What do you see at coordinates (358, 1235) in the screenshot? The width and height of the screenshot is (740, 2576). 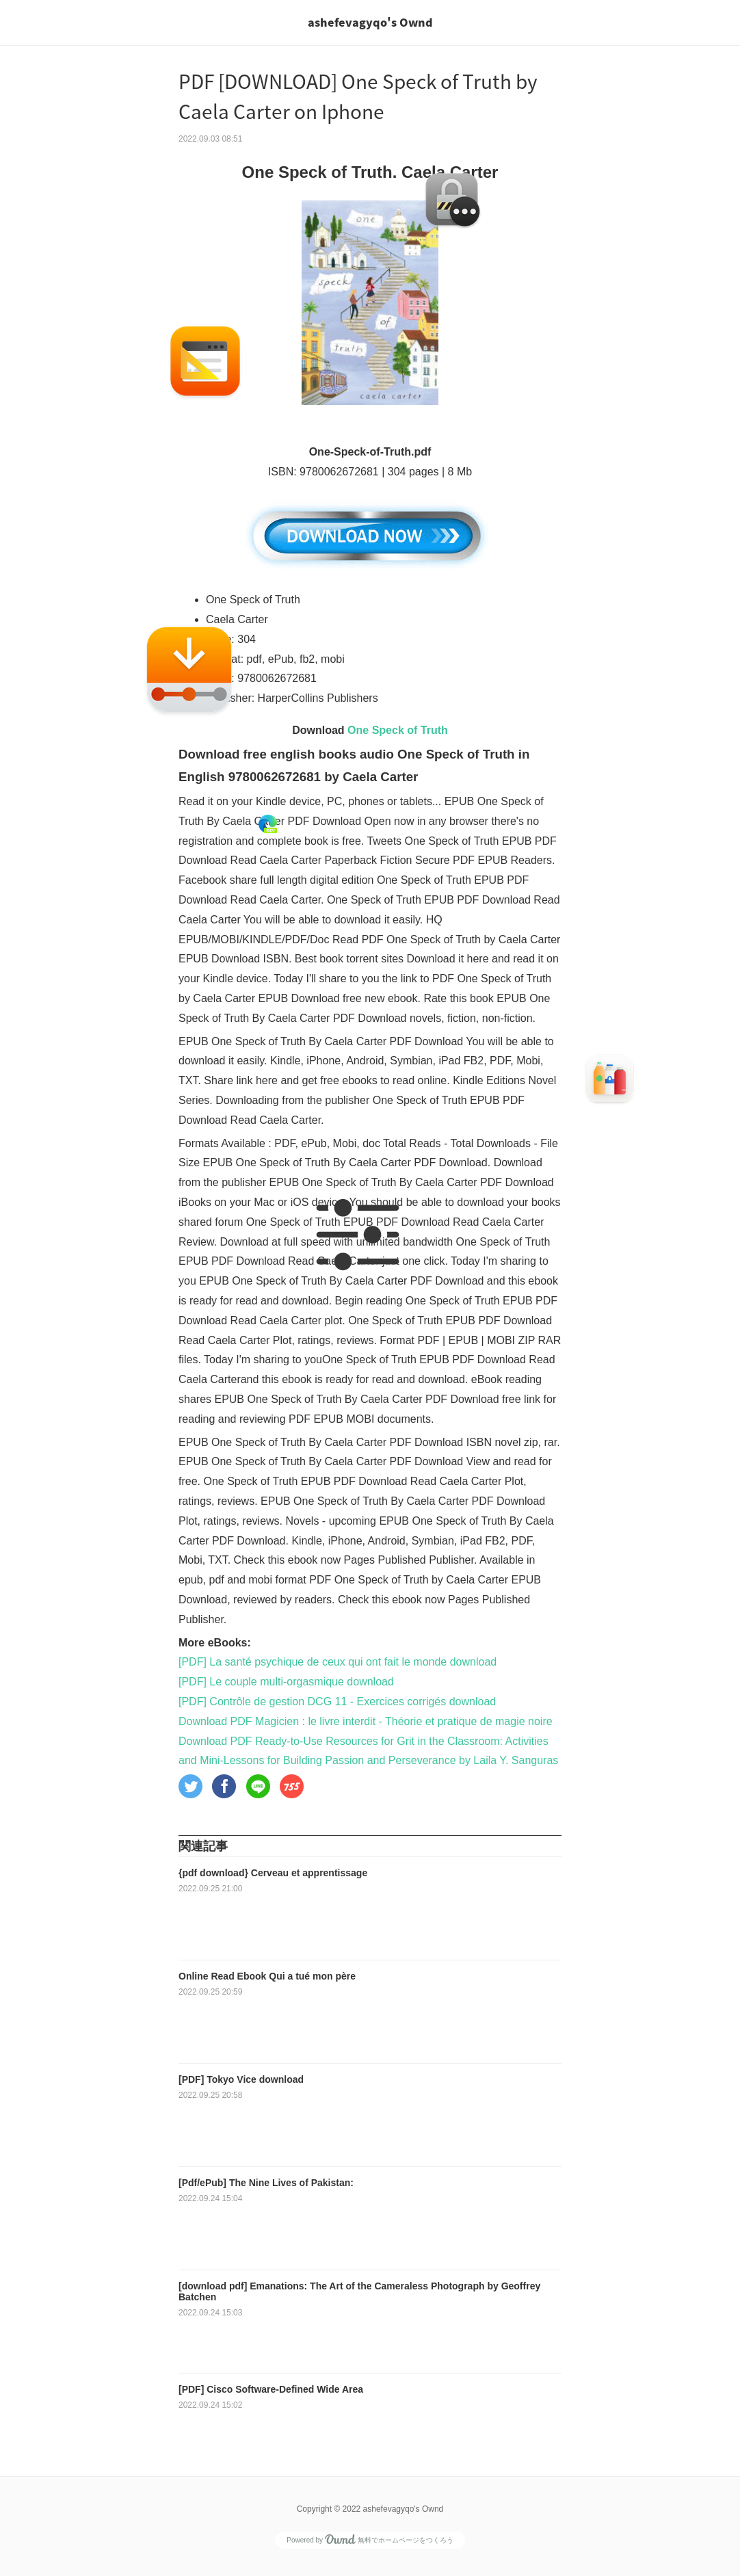 I see `access system preferences or settings` at bounding box center [358, 1235].